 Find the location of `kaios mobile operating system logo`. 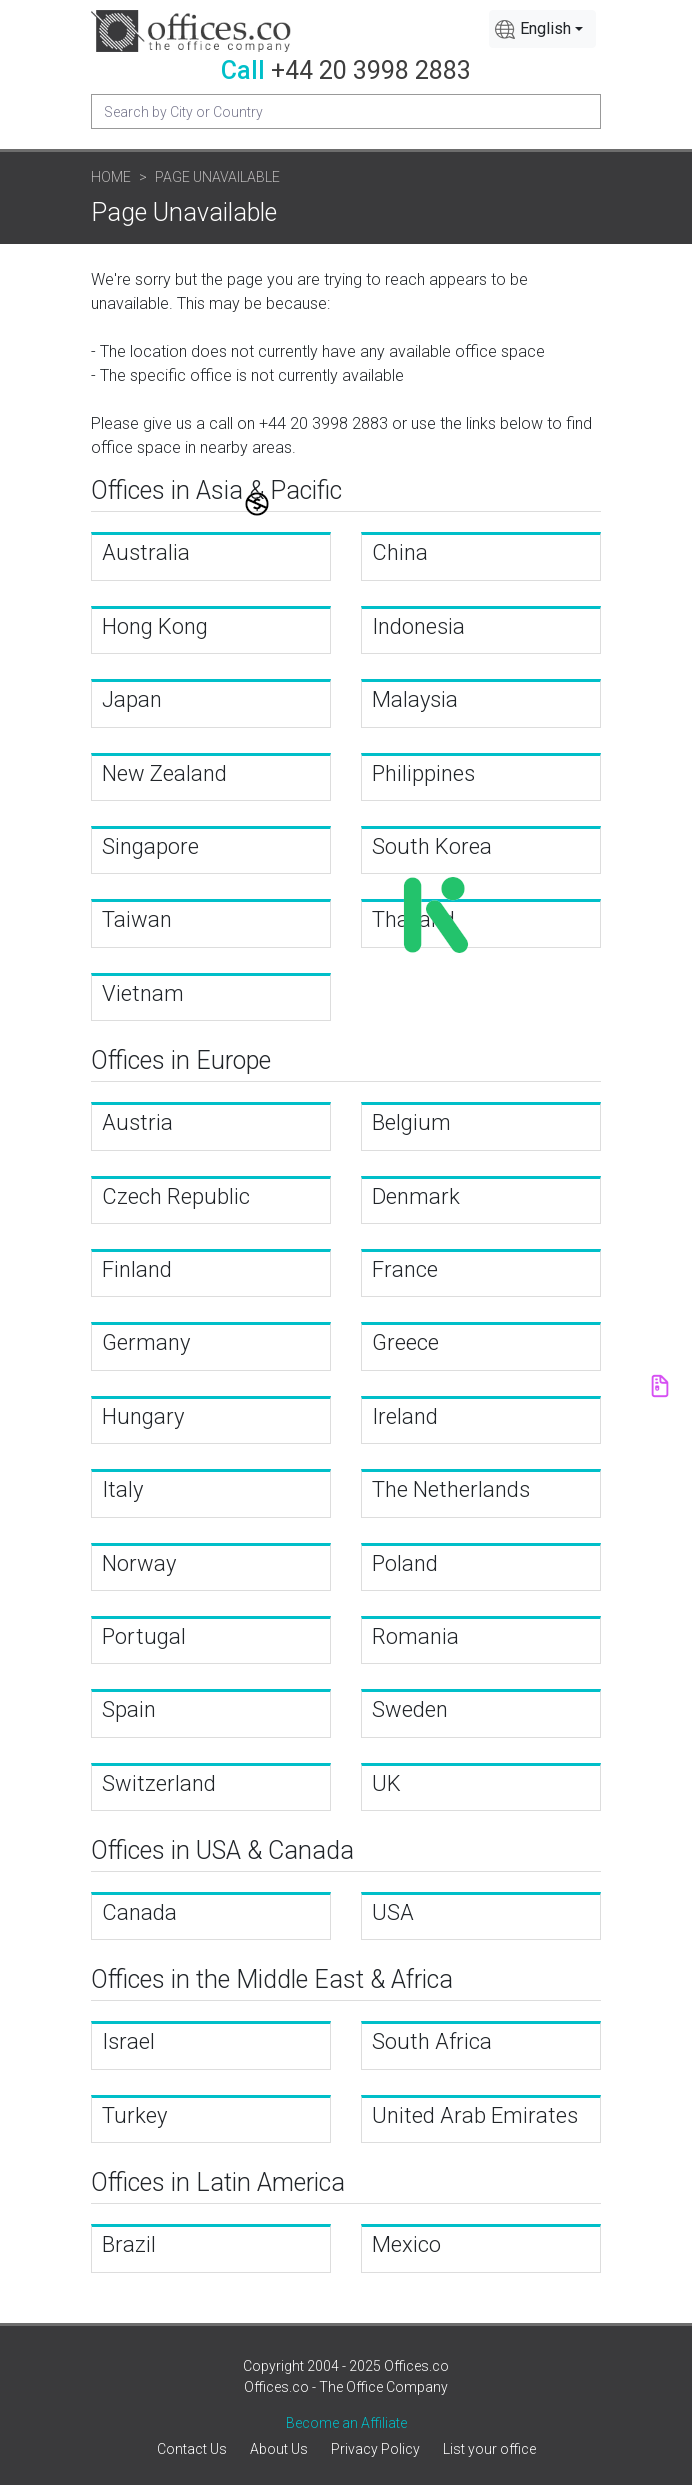

kaios mobile operating system logo is located at coordinates (436, 915).